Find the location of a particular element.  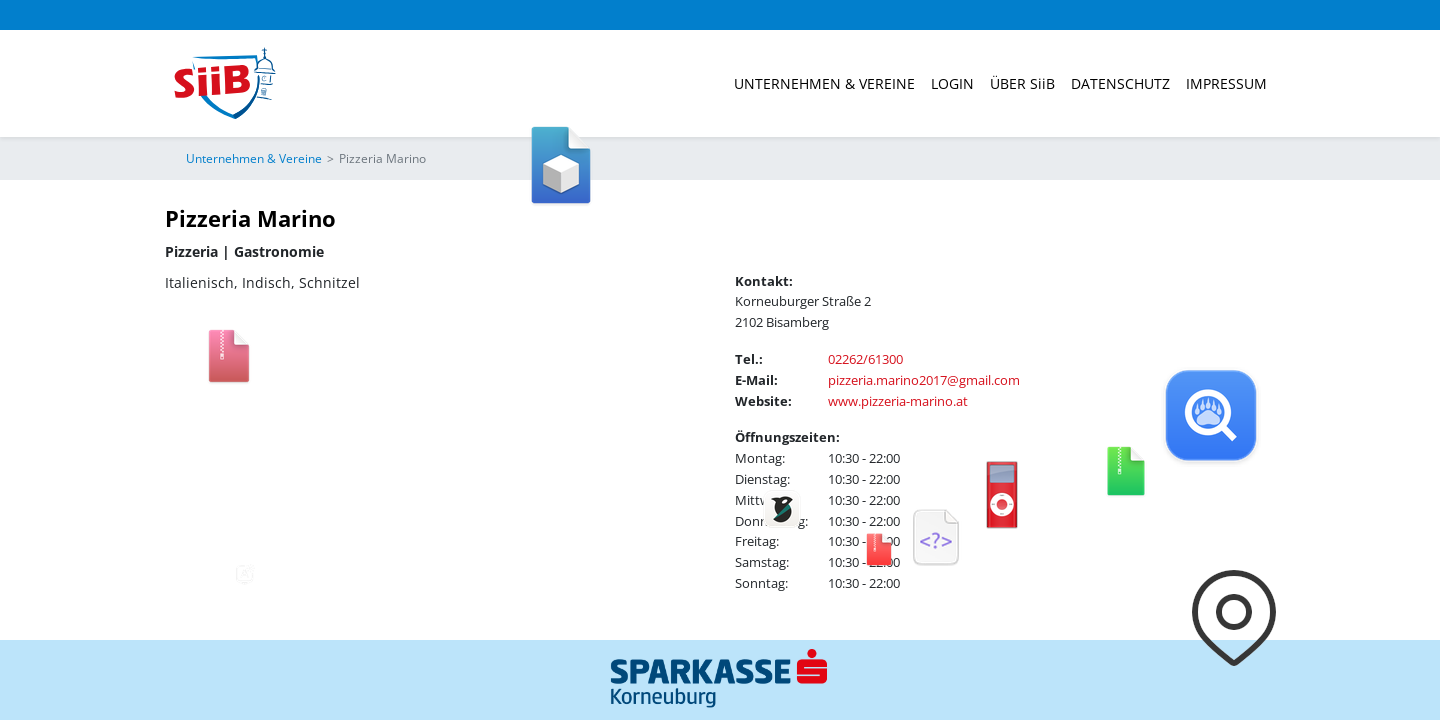

open orca slicer 3d printing software is located at coordinates (782, 509).